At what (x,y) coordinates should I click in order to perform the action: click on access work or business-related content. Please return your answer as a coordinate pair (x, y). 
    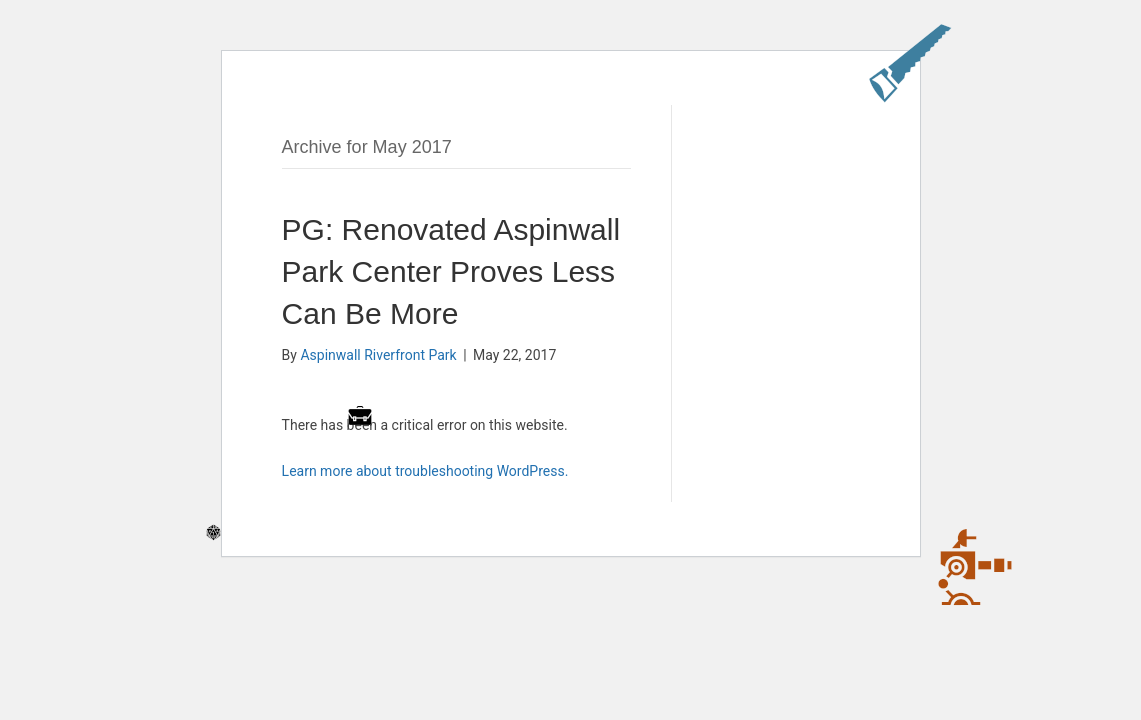
    Looking at the image, I should click on (360, 416).